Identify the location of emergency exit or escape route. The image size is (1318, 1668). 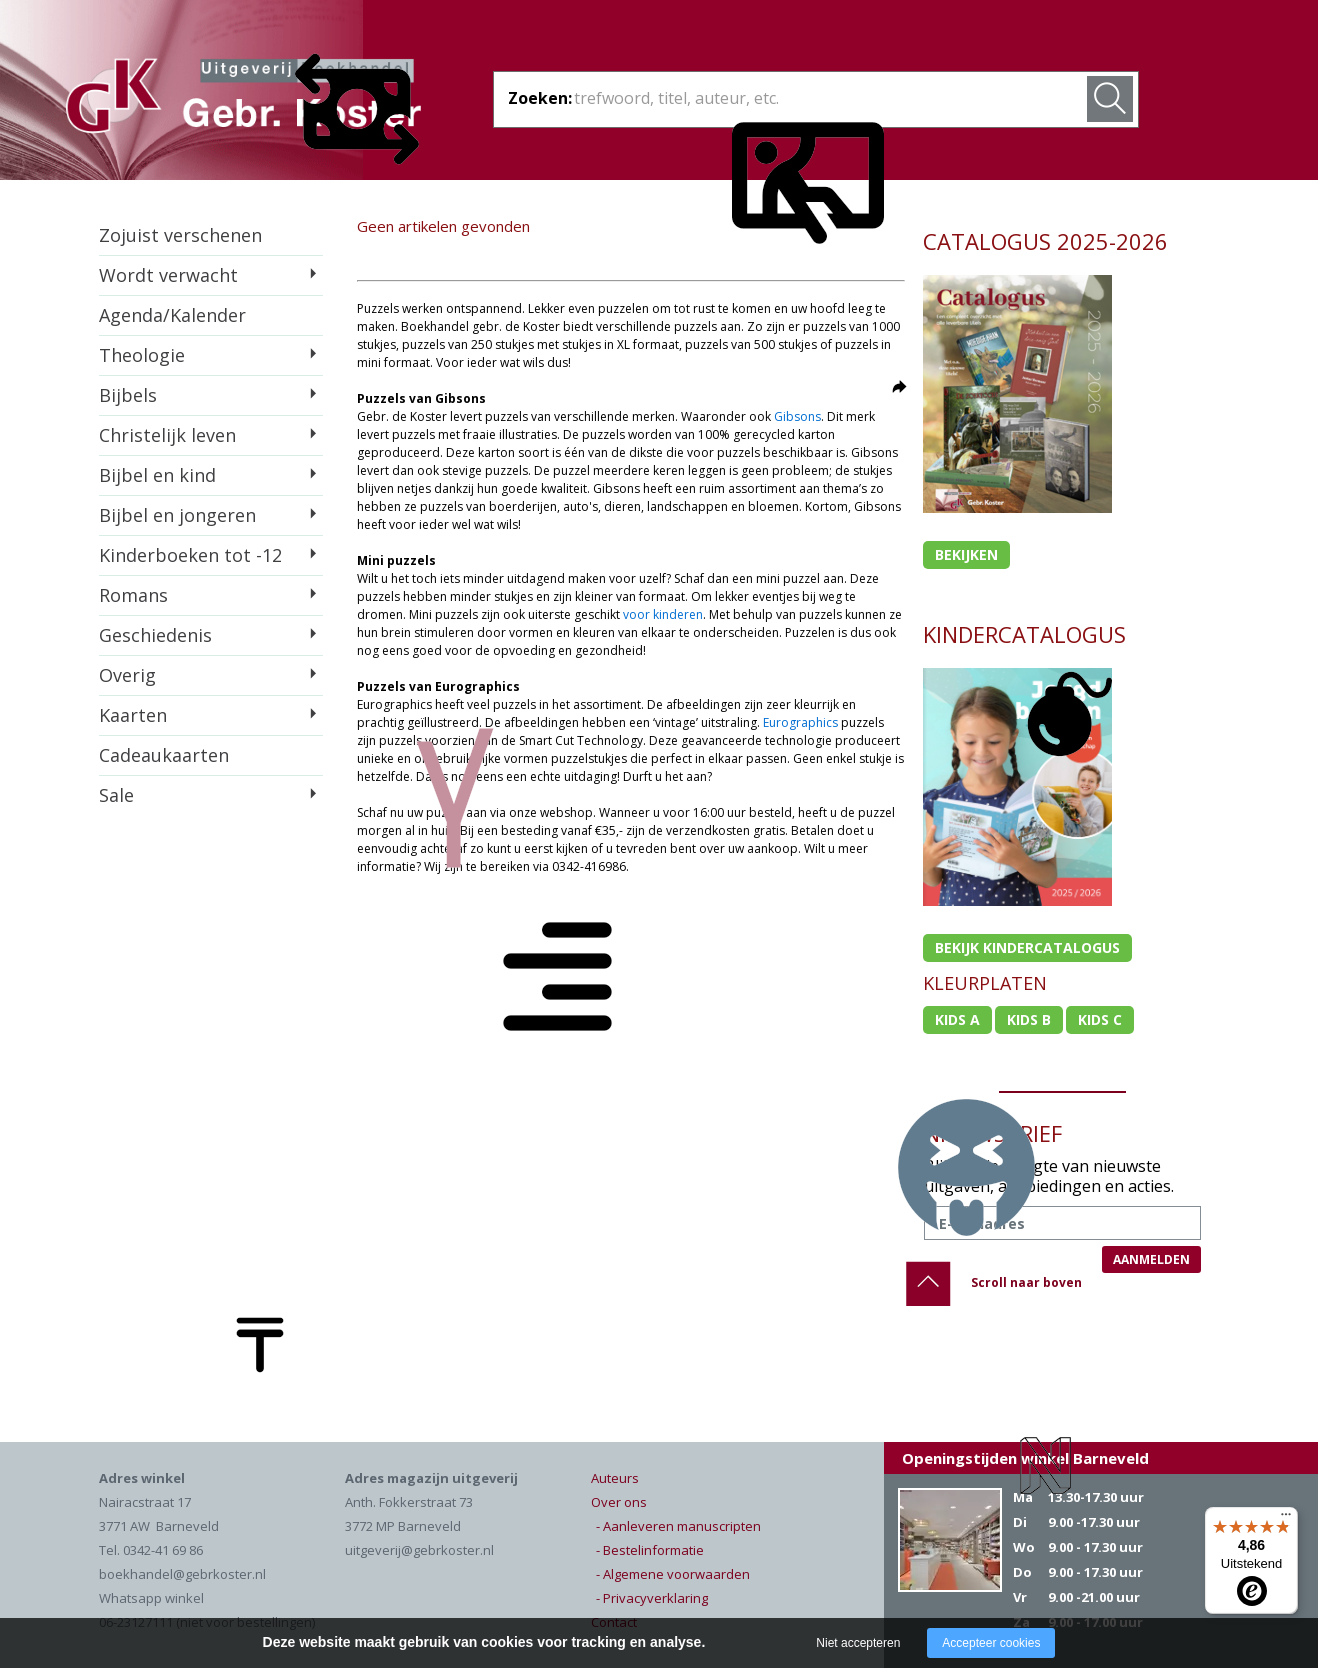
(808, 183).